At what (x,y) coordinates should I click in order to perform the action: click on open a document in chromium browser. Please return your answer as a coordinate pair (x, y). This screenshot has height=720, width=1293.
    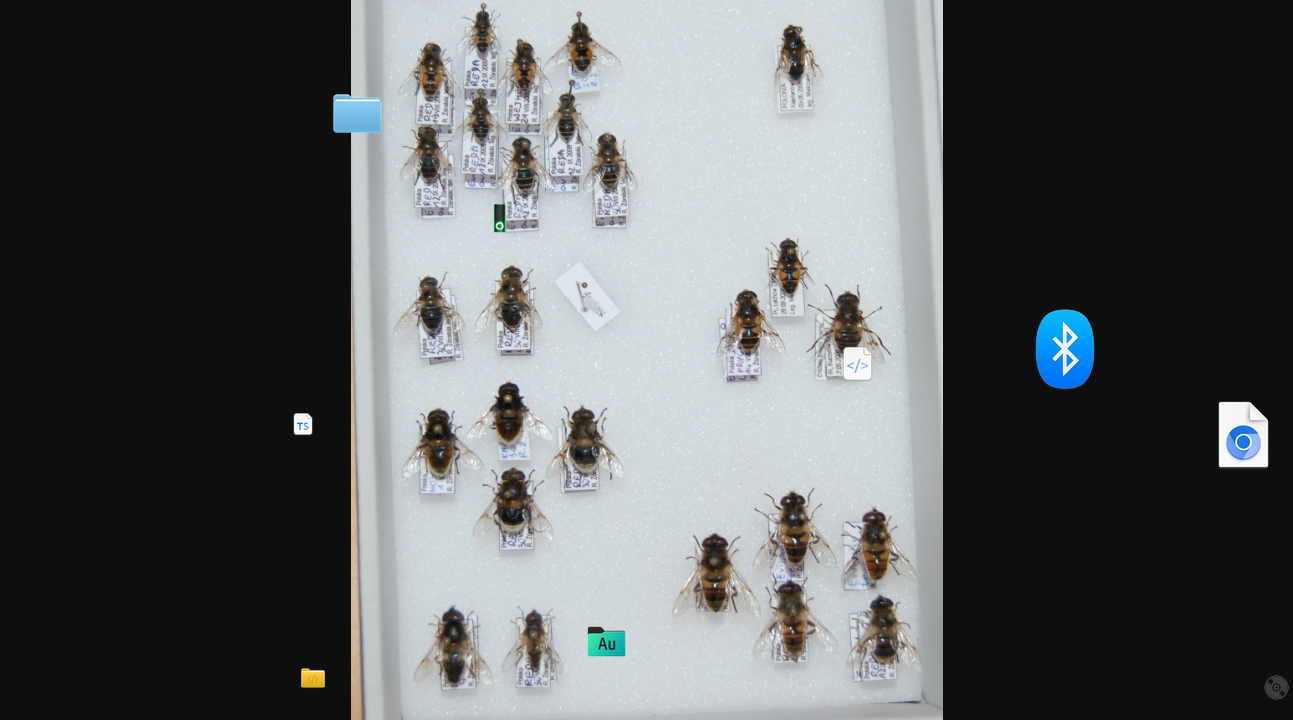
    Looking at the image, I should click on (1243, 434).